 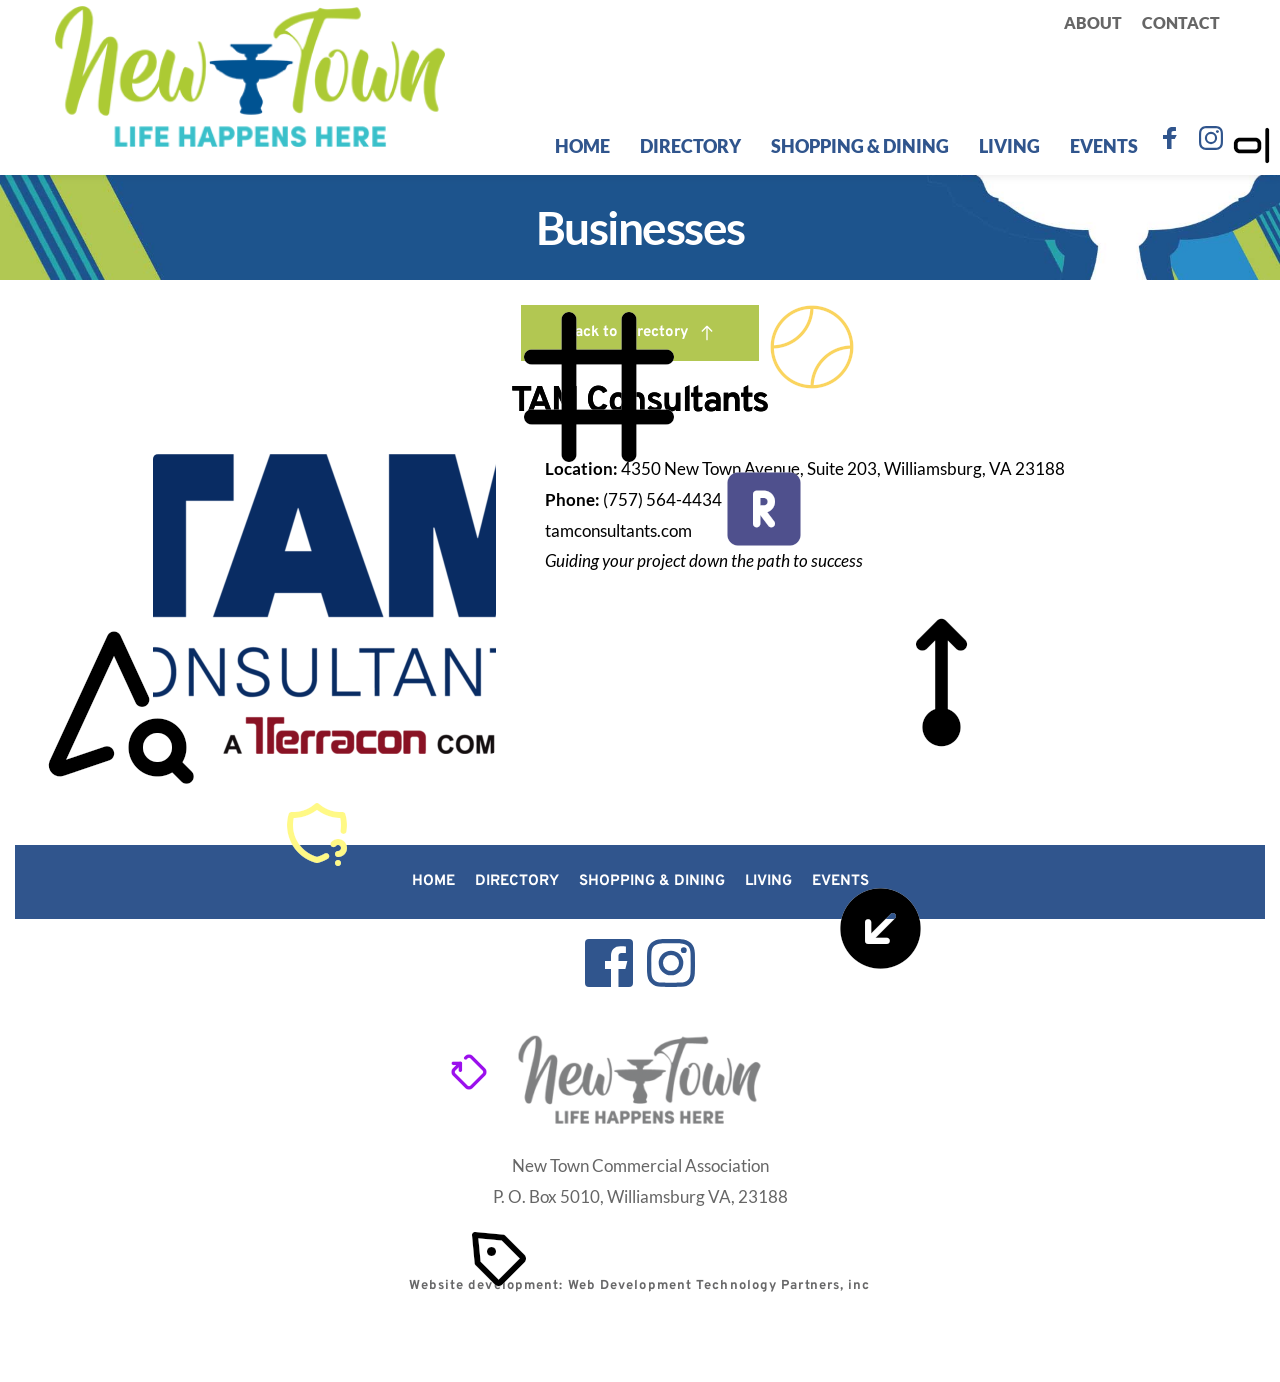 What do you see at coordinates (114, 704) in the screenshot?
I see `search for directions or routes` at bounding box center [114, 704].